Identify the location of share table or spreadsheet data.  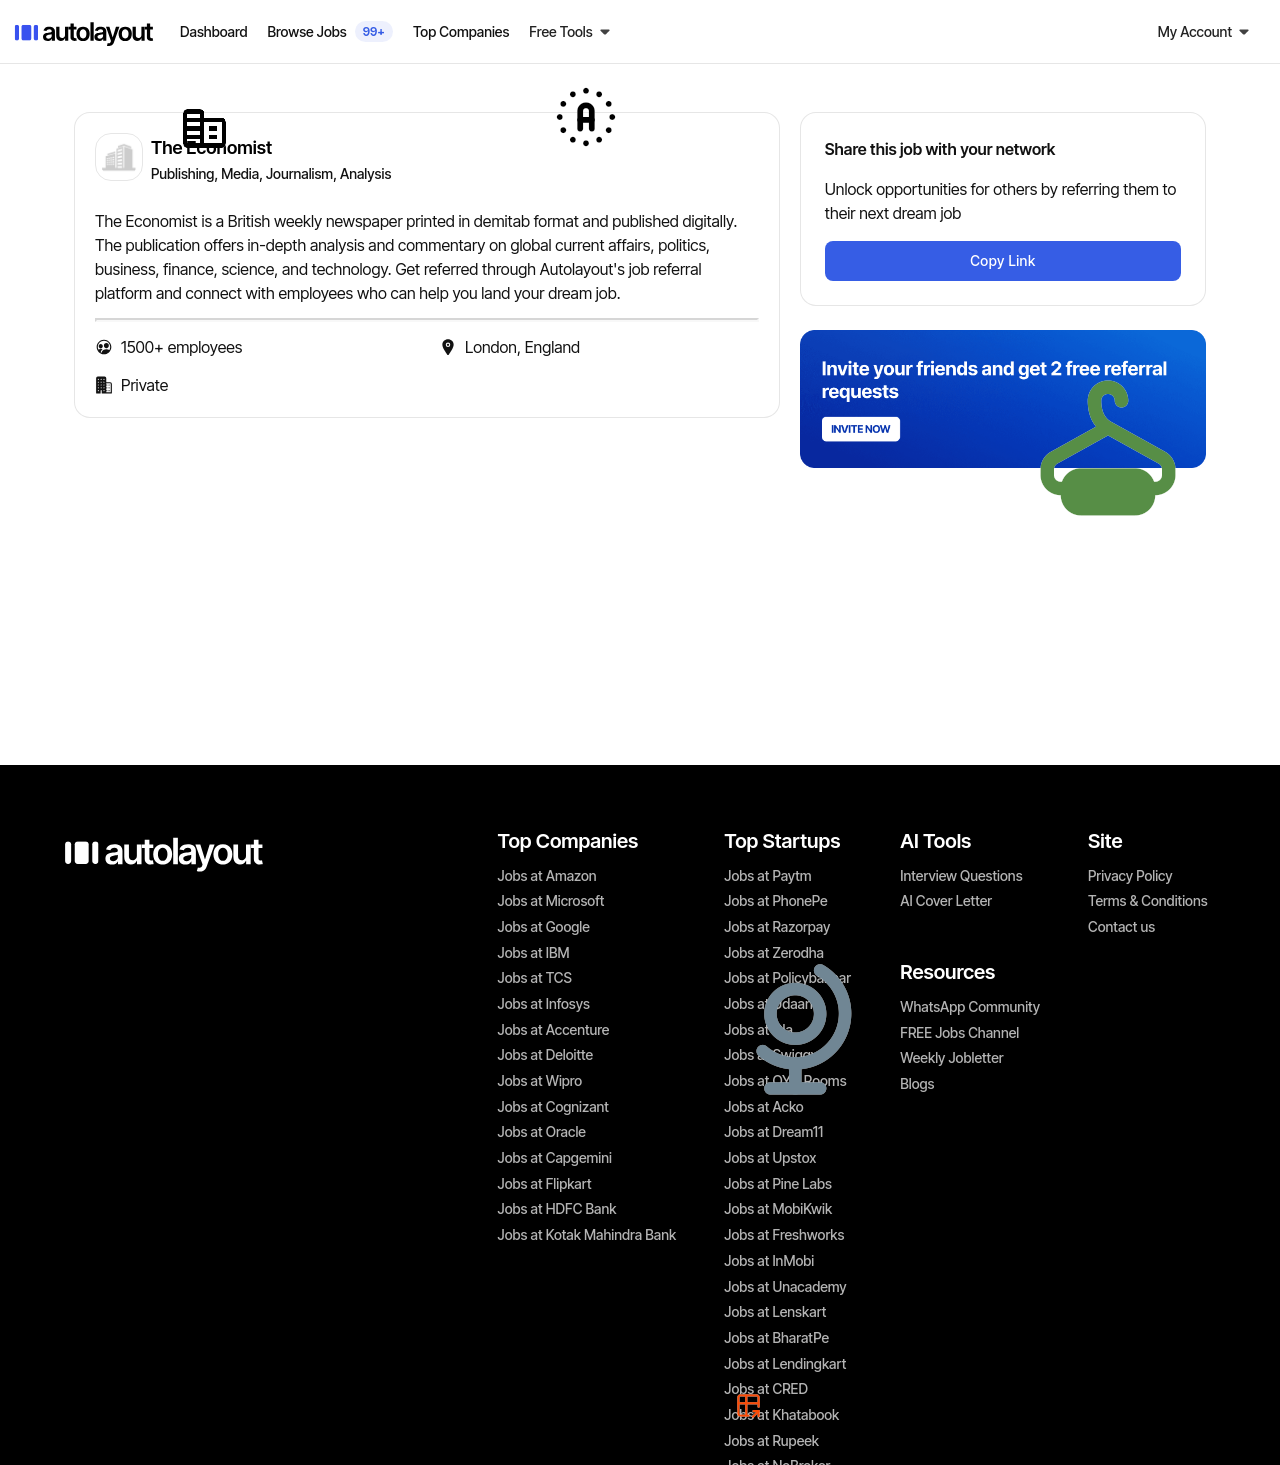
(748, 1405).